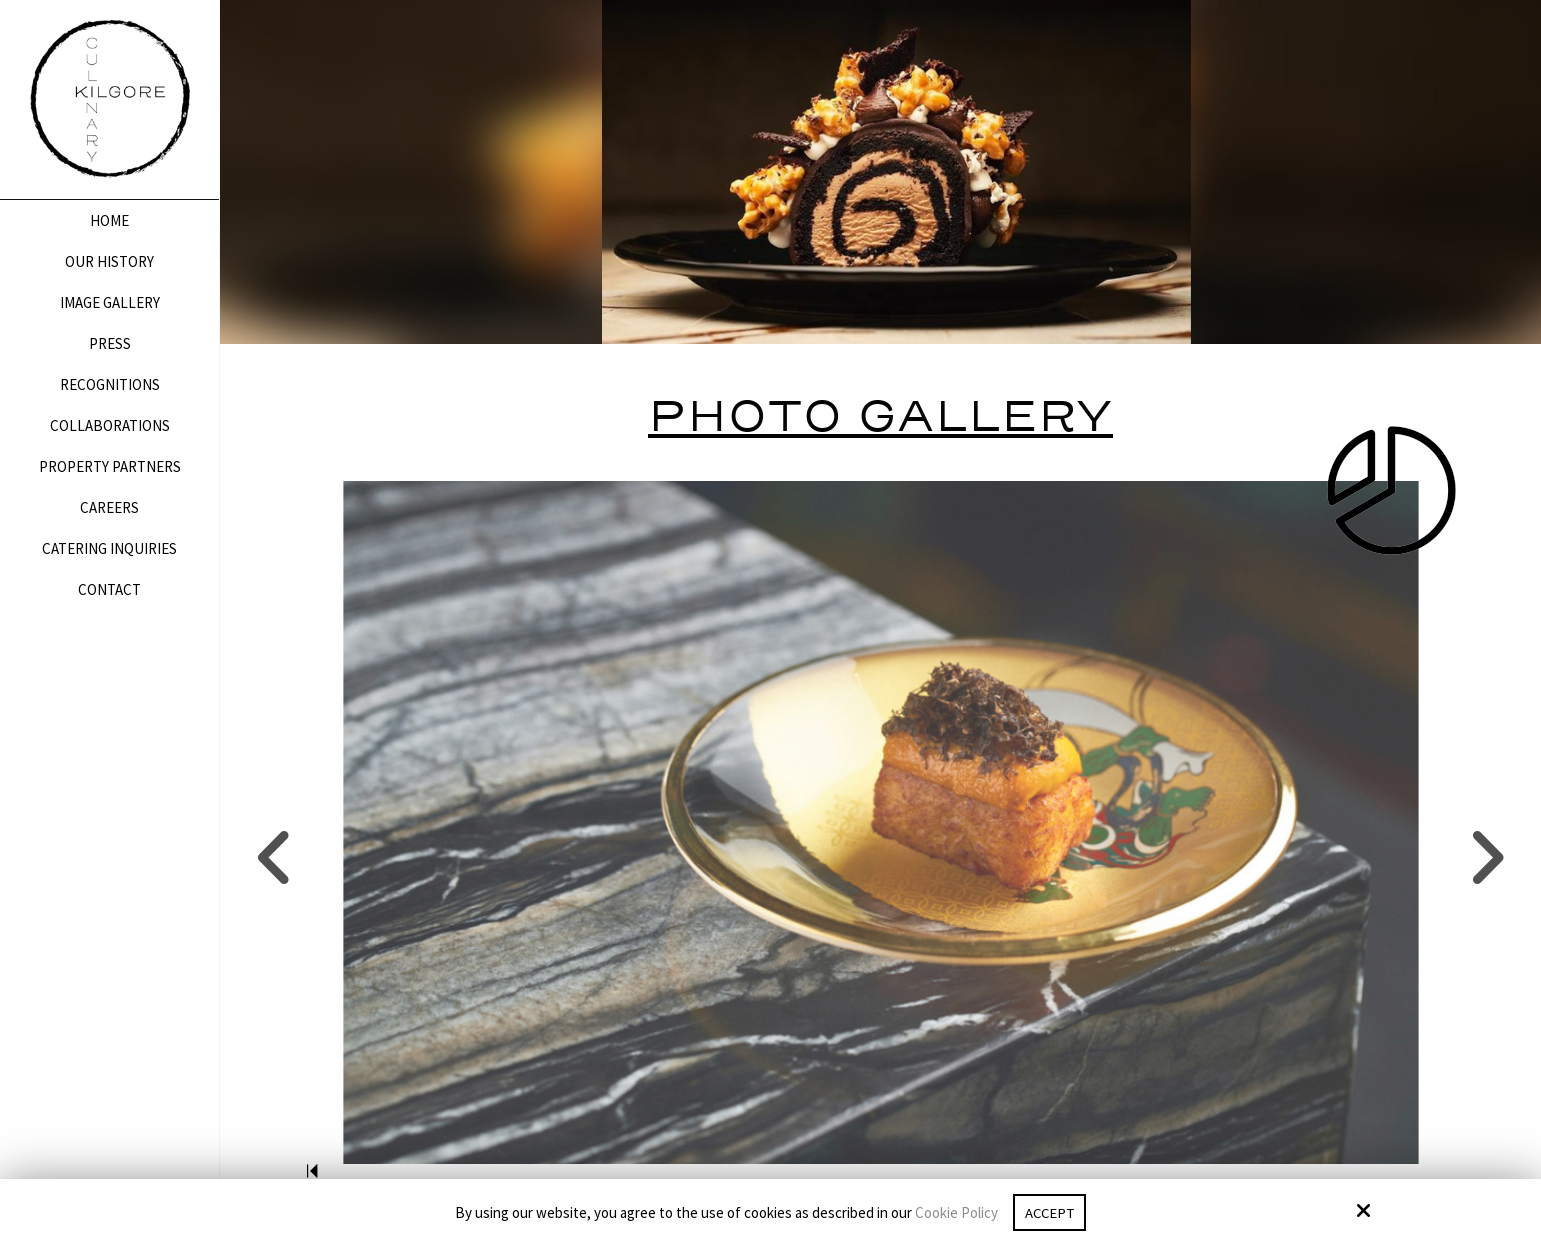 The height and width of the screenshot is (1241, 1541). I want to click on view analytics or statistics breakdown, so click(1391, 490).